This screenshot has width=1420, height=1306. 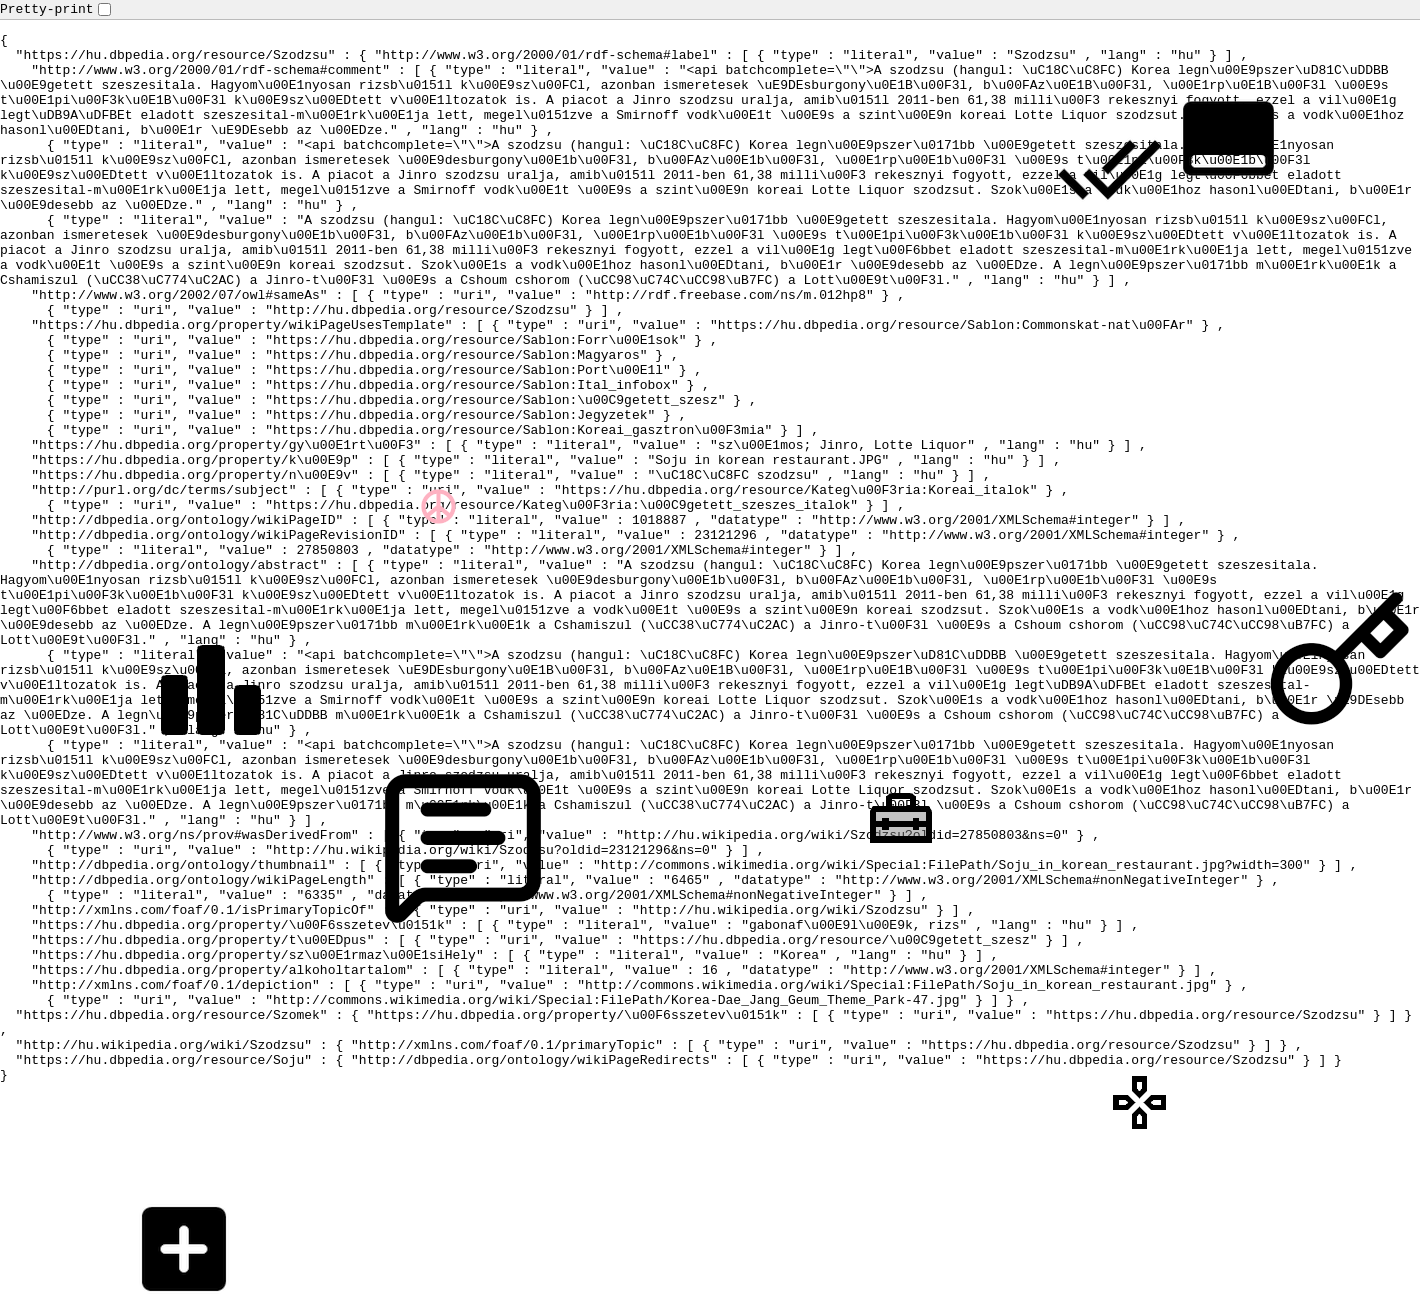 What do you see at coordinates (463, 845) in the screenshot?
I see `open a chat or messaging feature` at bounding box center [463, 845].